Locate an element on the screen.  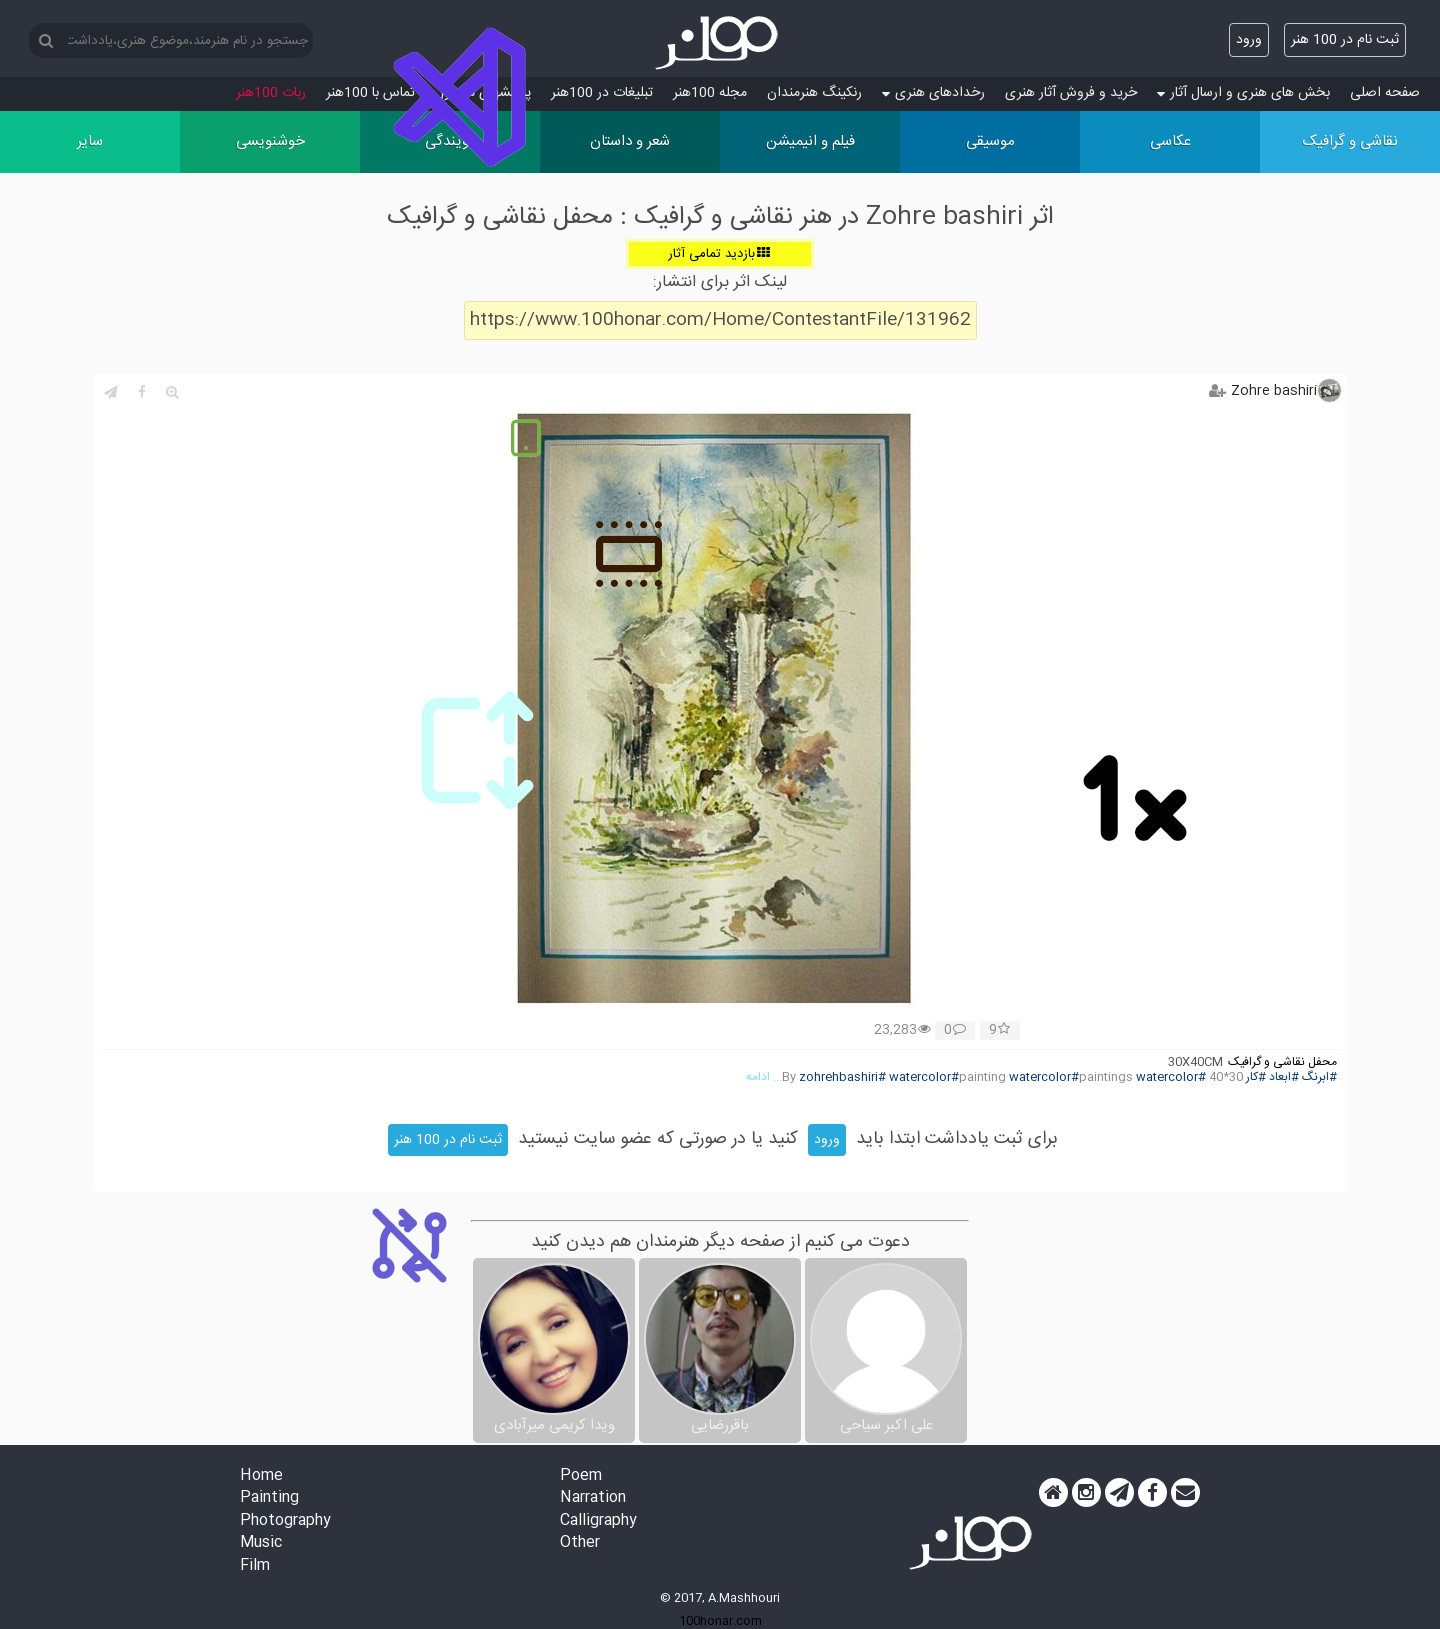
auto-fit content to available height is located at coordinates (474, 750).